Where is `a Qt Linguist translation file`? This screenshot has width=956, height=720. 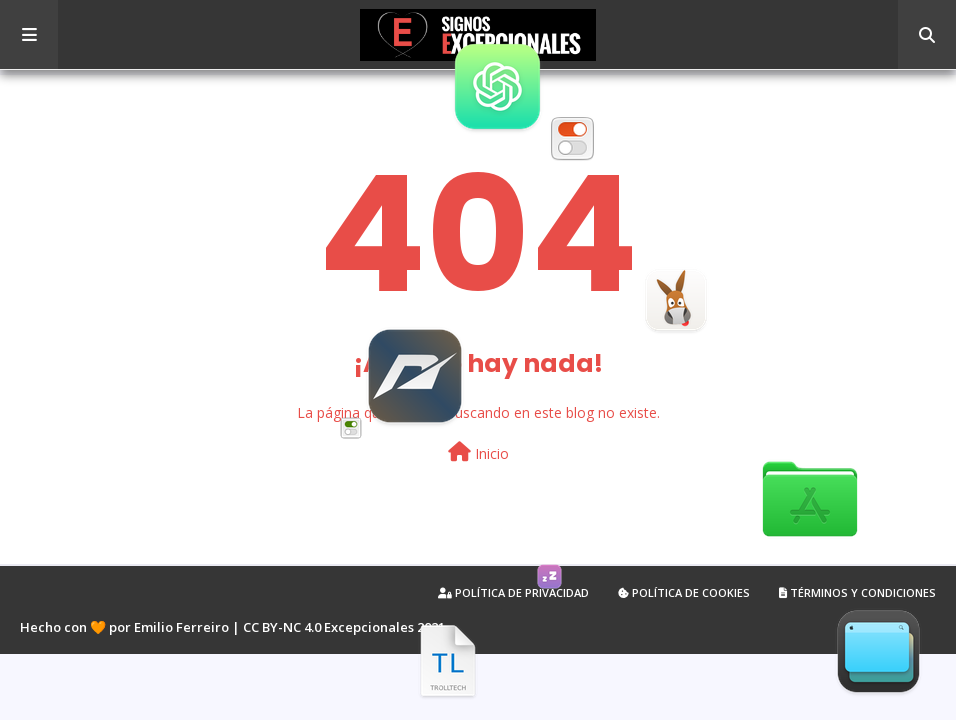
a Qt Linguist translation file is located at coordinates (448, 662).